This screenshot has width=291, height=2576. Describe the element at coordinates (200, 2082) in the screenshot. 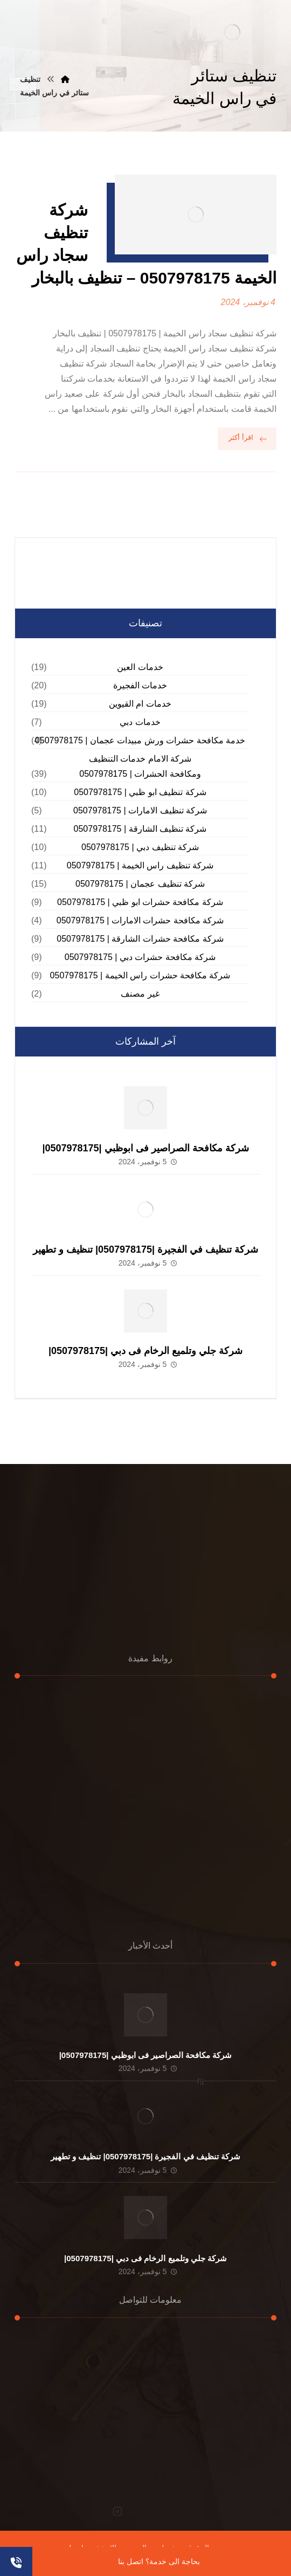

I see `view or edit binary code` at that location.